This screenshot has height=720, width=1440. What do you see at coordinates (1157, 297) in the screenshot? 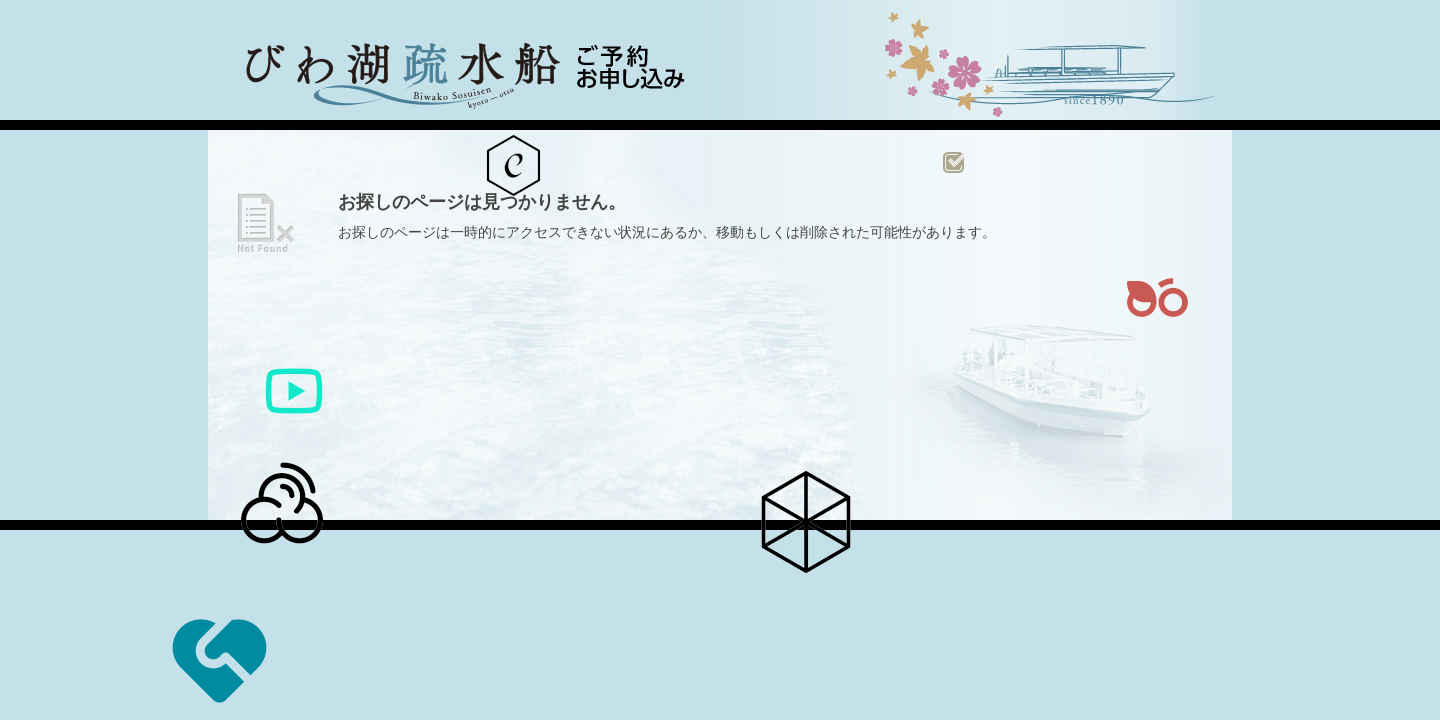
I see `open the nextbike bike-sharing app` at bounding box center [1157, 297].